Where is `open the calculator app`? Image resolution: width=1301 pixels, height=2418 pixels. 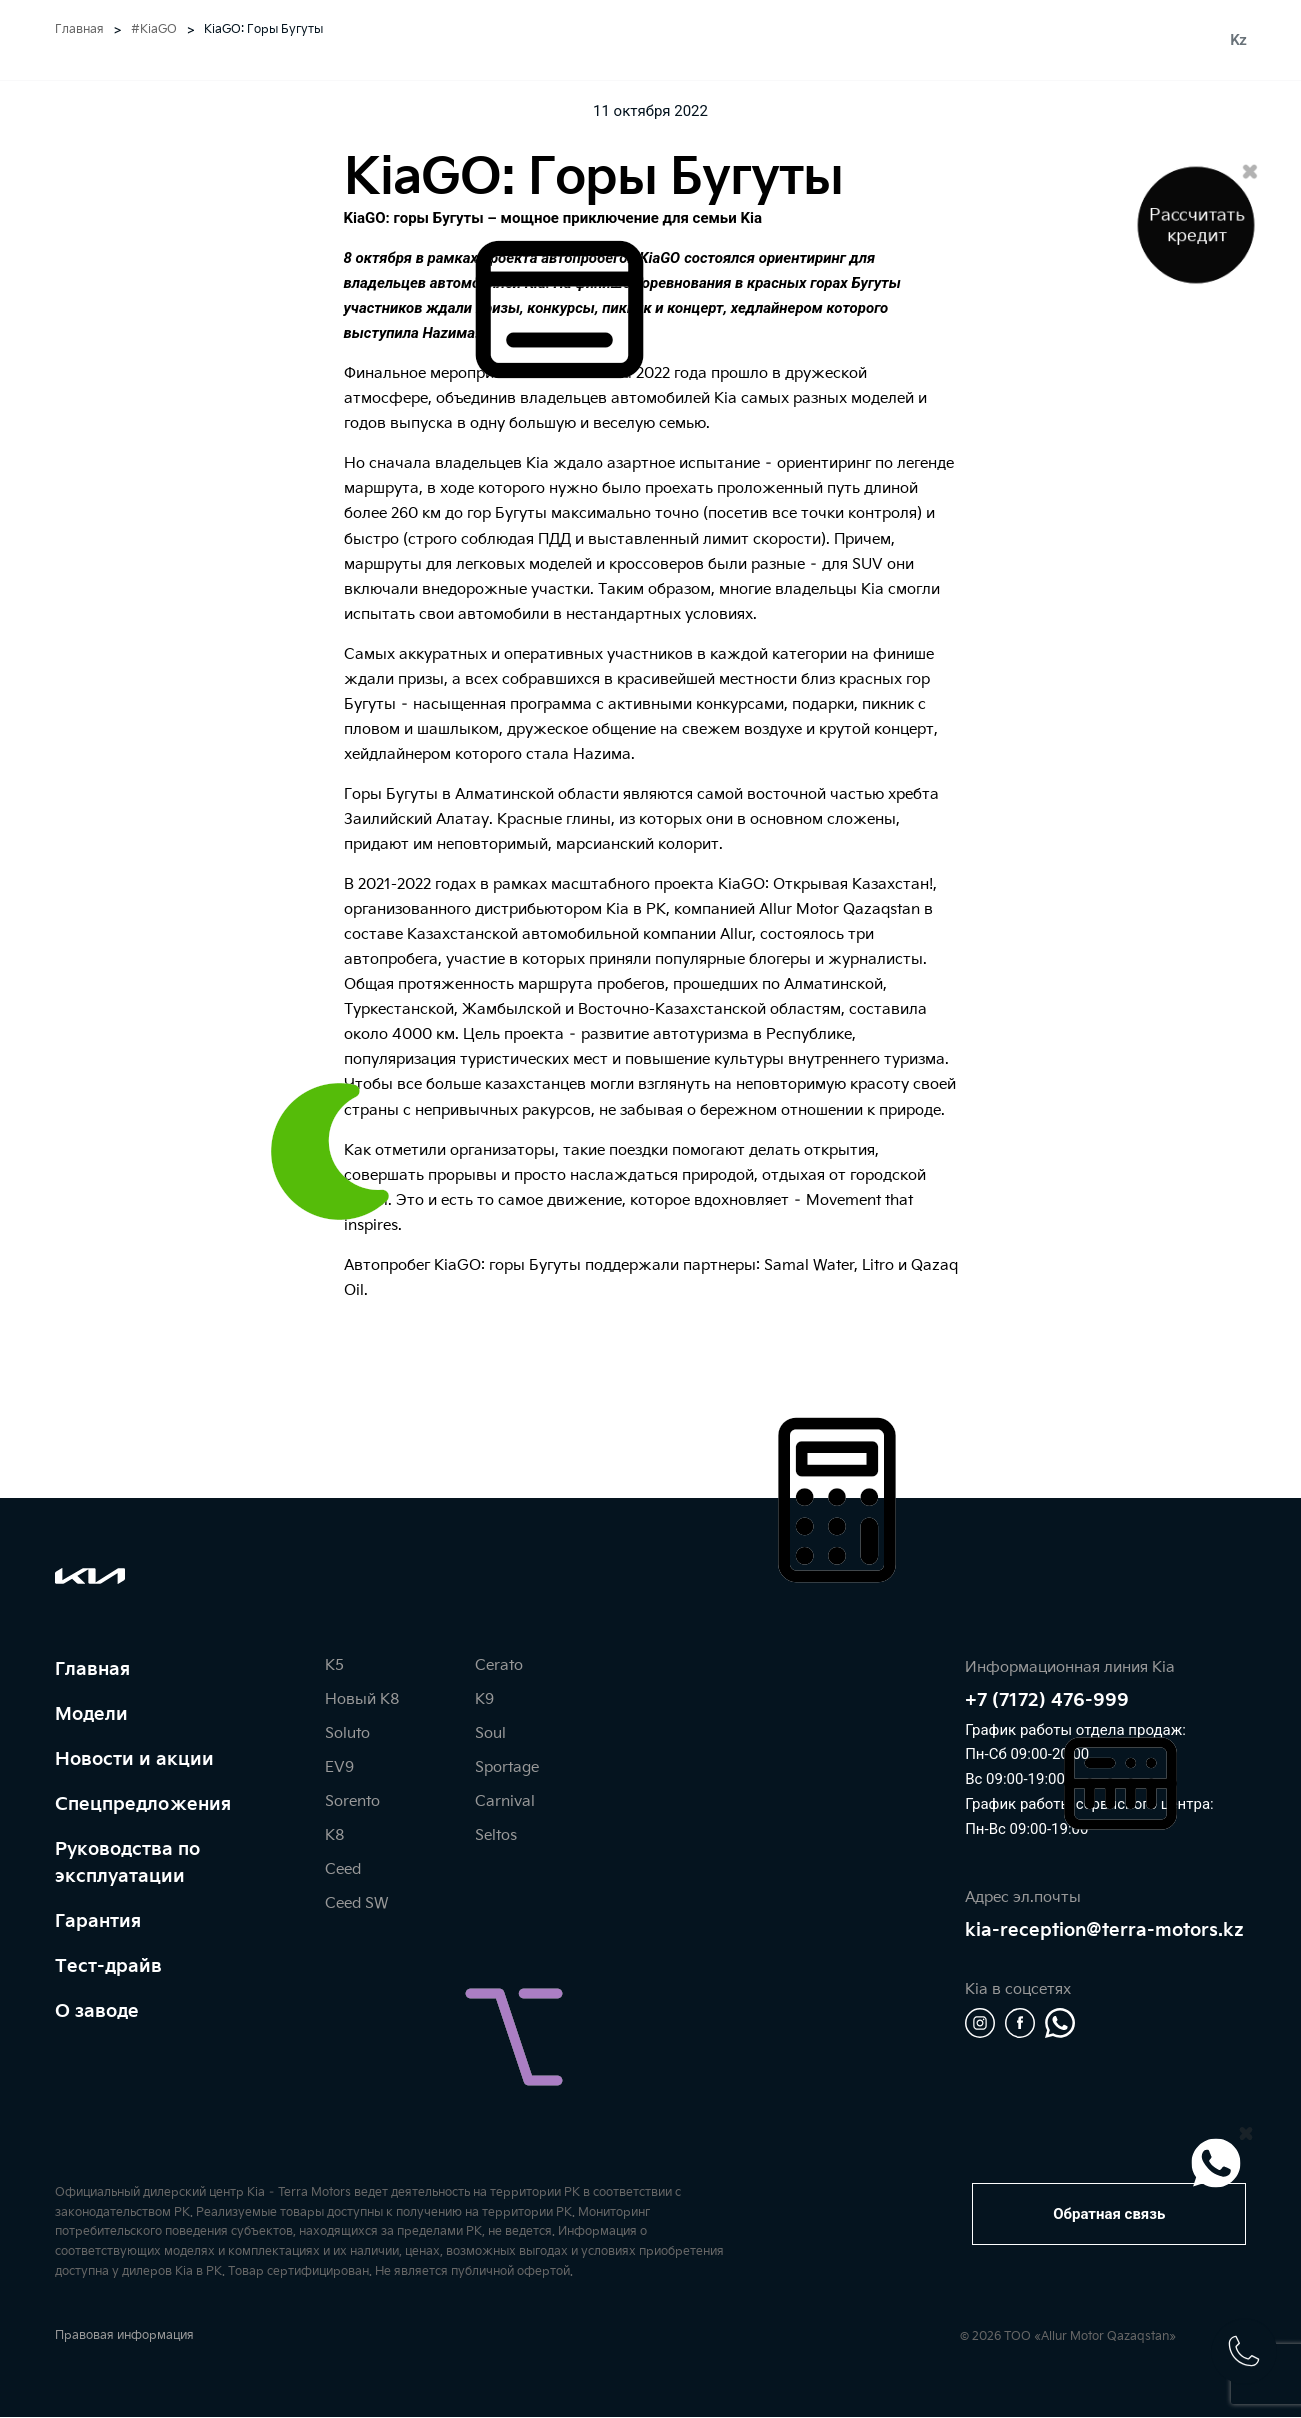 open the calculator app is located at coordinates (837, 1500).